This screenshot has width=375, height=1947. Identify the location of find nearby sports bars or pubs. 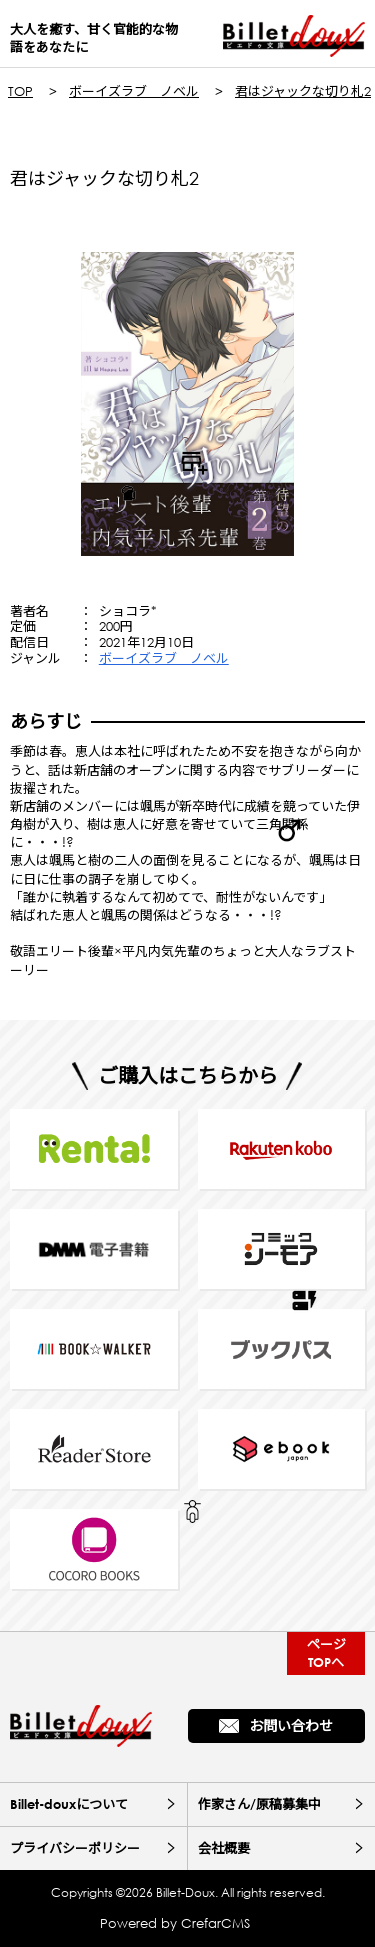
(128, 493).